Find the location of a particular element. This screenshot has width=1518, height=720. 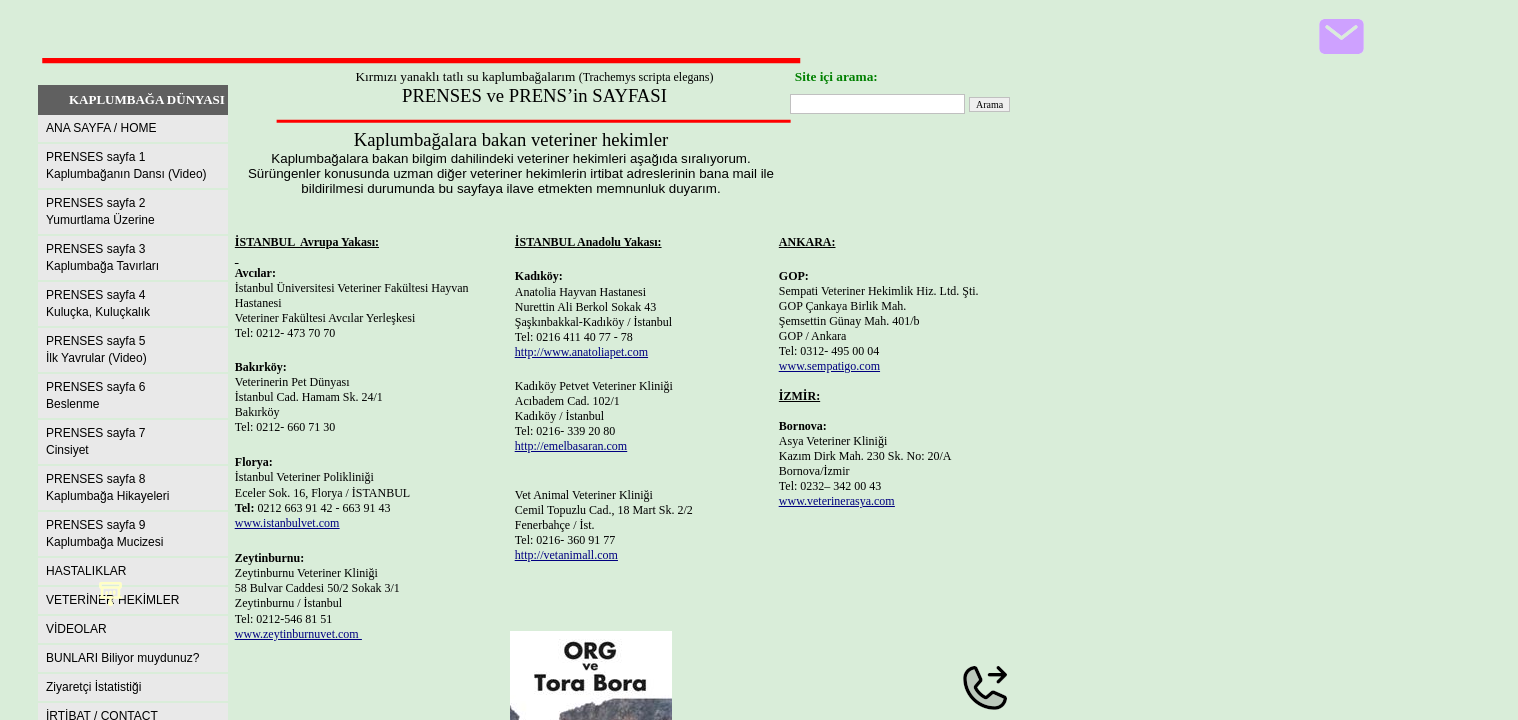

view presentation with charts is located at coordinates (110, 592).